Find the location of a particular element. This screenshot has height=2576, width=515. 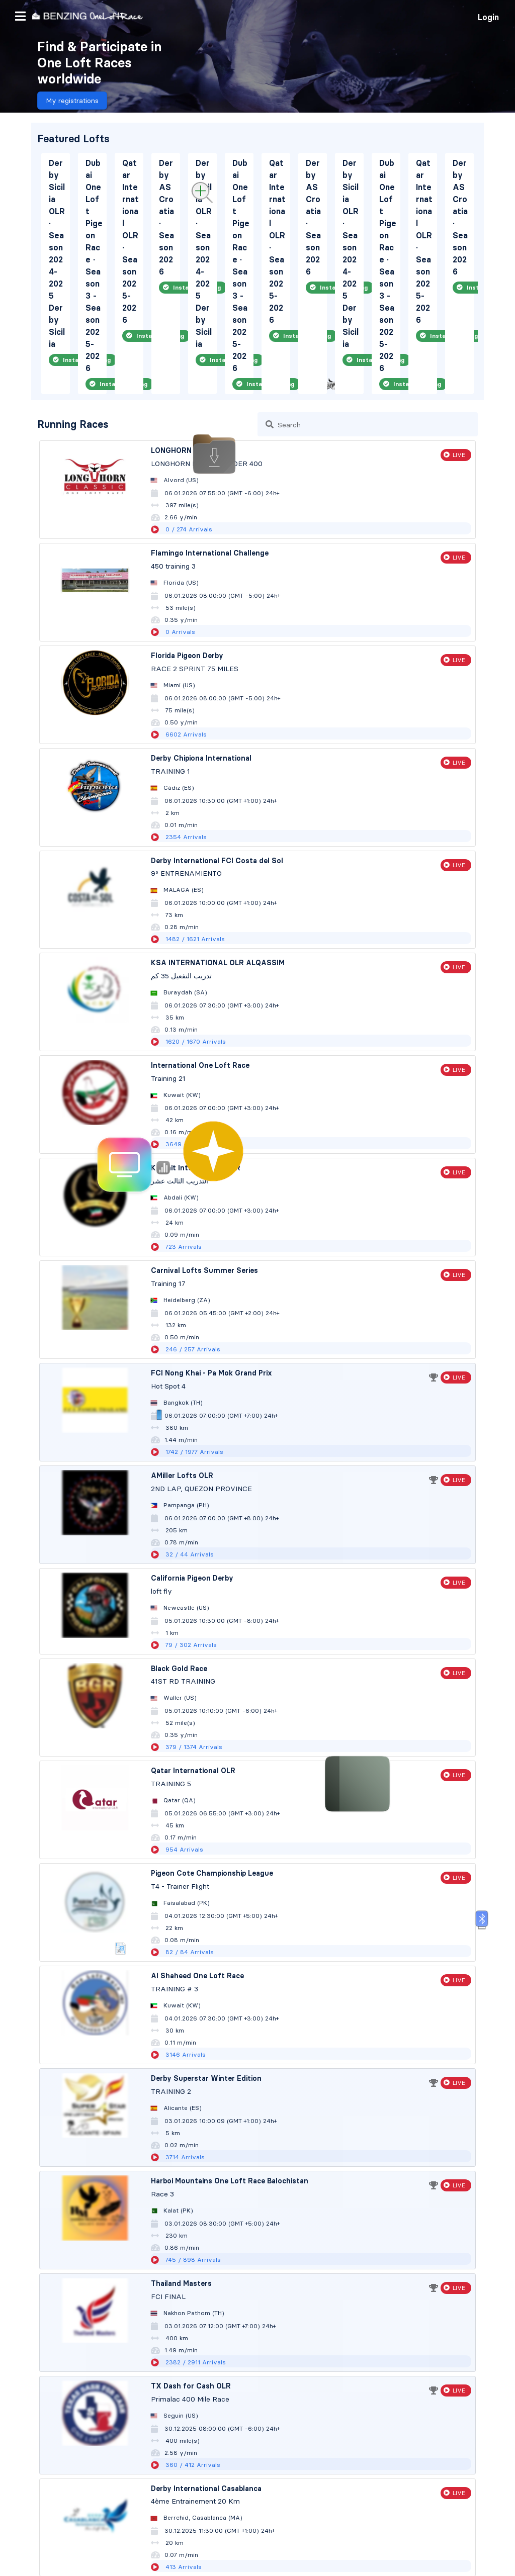

a gettext translation template file (.pot) is located at coordinates (120, 1948).